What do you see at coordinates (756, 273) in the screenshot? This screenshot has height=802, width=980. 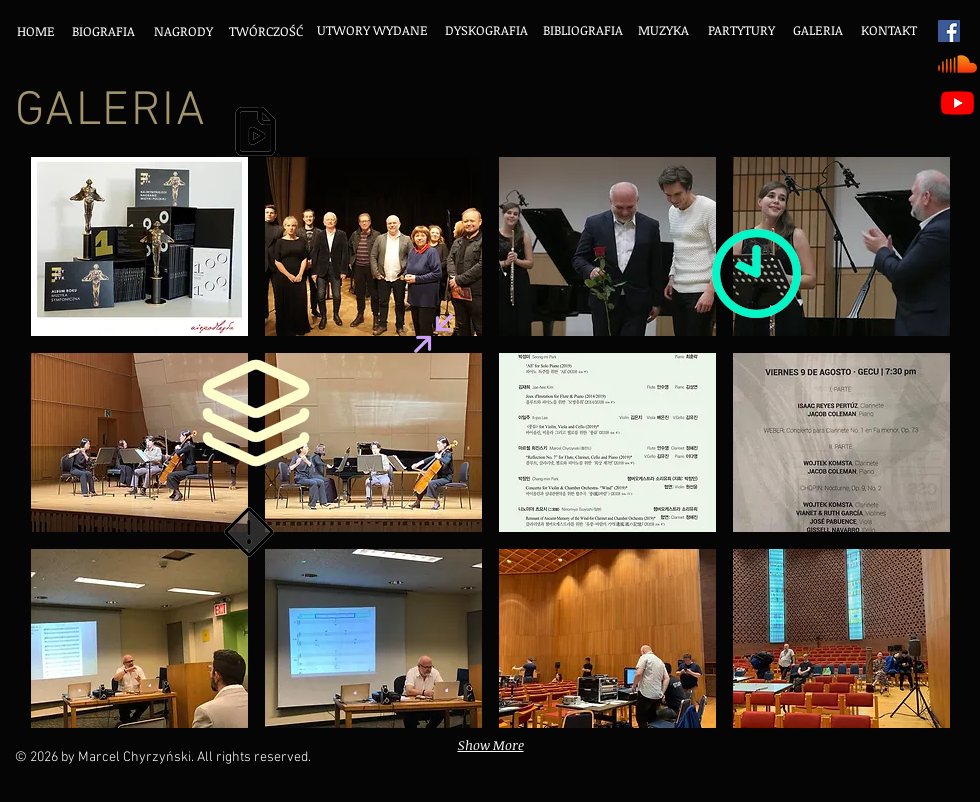 I see `indicates the current time is 10 o'clock` at bounding box center [756, 273].